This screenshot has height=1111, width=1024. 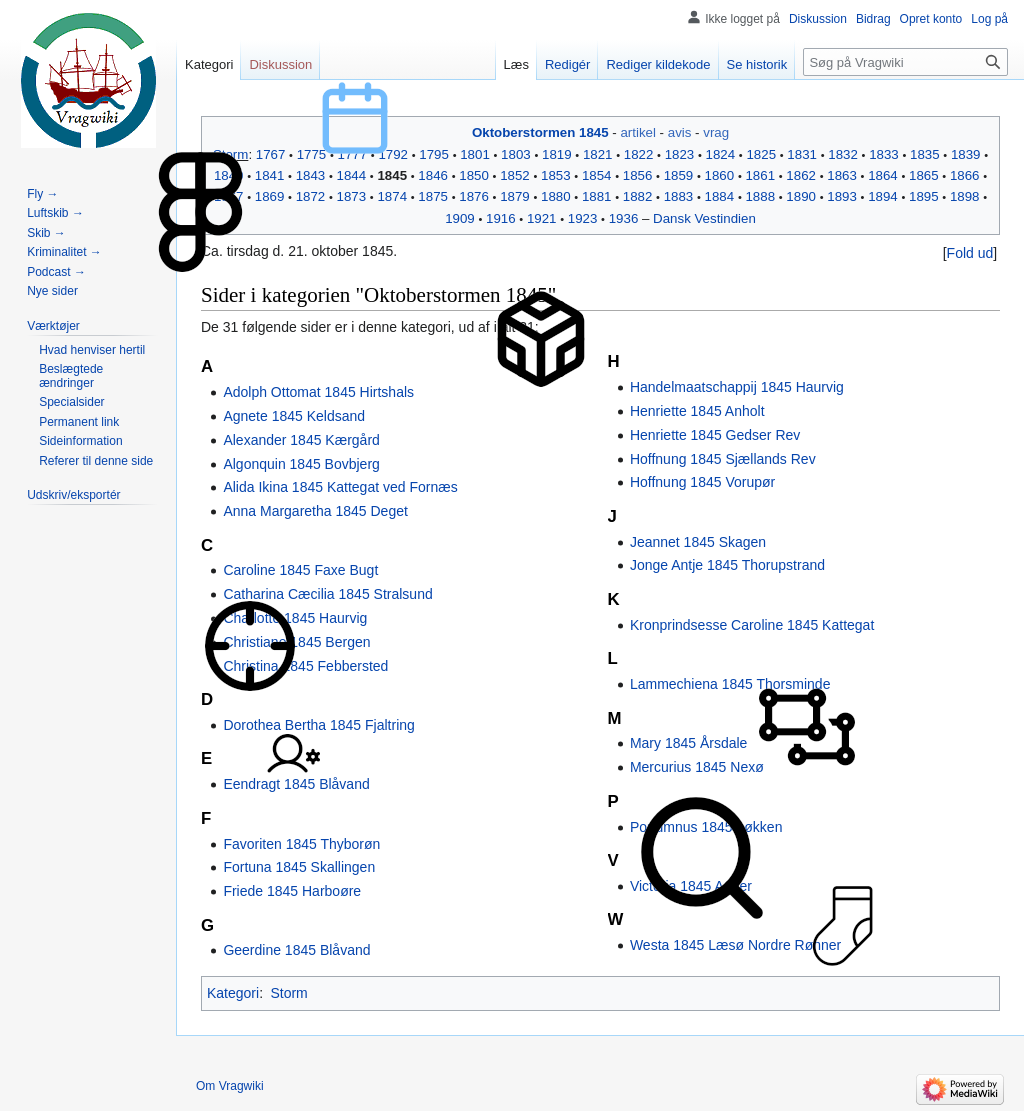 I want to click on center map on current location, so click(x=250, y=646).